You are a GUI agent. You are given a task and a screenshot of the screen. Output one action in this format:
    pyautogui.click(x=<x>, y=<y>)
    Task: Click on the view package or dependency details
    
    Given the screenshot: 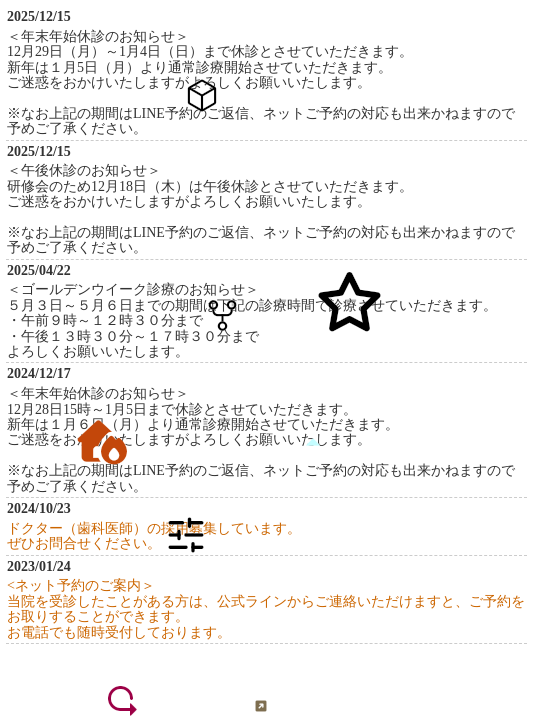 What is the action you would take?
    pyautogui.click(x=202, y=96)
    